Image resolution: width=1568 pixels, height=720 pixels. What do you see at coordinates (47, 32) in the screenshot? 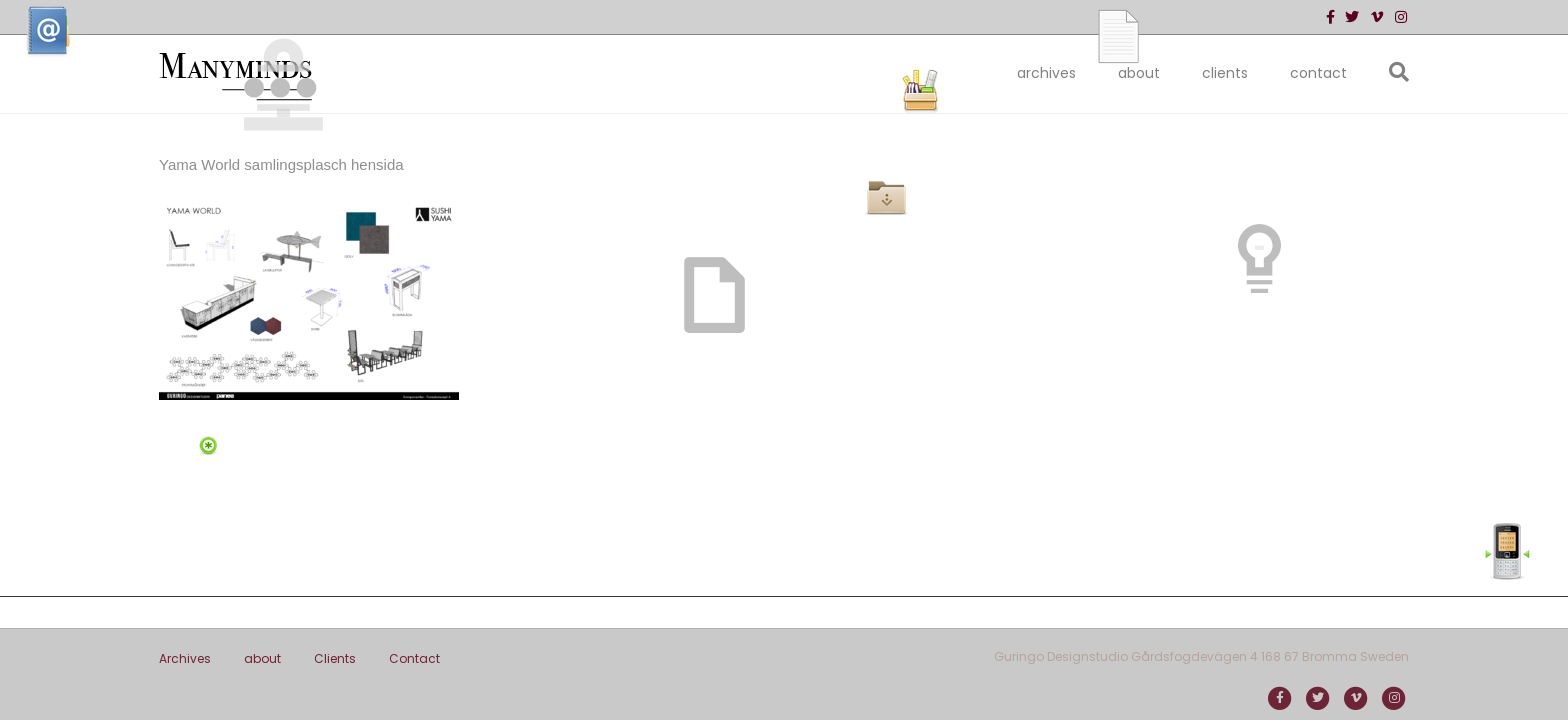
I see `open your address book or contacts` at bounding box center [47, 32].